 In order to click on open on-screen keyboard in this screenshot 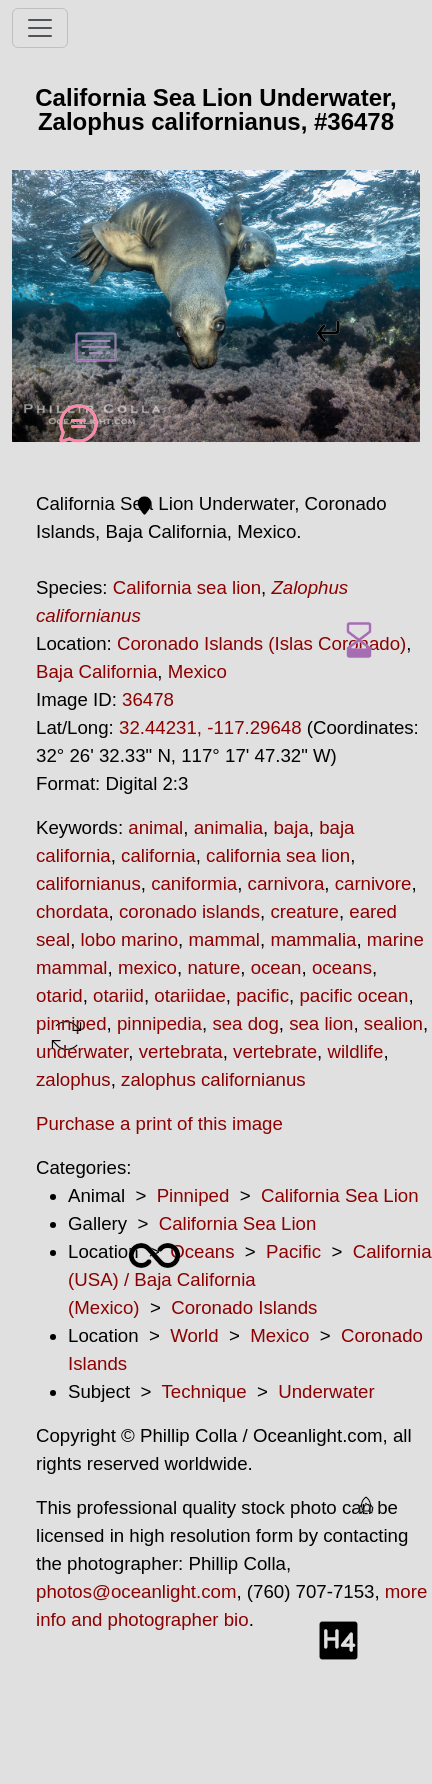, I will do `click(96, 347)`.